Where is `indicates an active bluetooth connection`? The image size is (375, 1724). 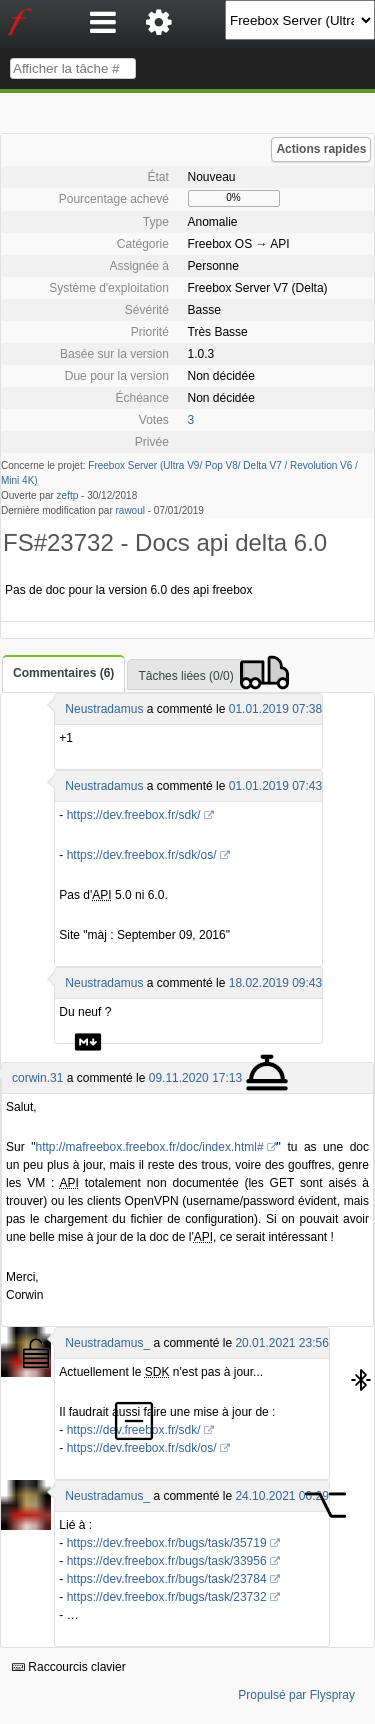
indicates an active bluetooth connection is located at coordinates (361, 1380).